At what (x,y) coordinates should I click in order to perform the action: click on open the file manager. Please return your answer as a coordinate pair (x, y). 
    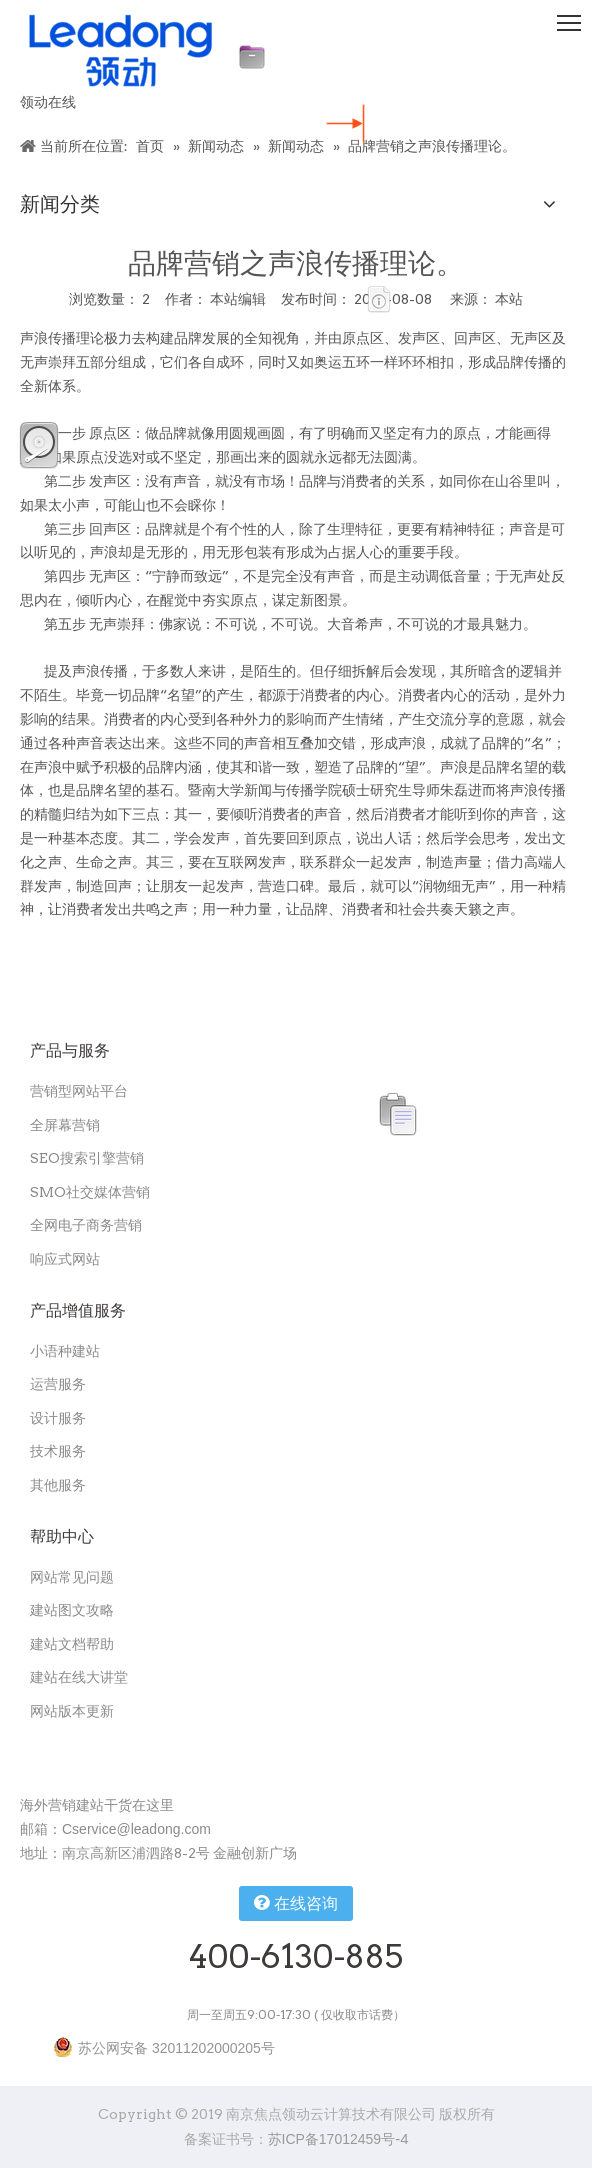
    Looking at the image, I should click on (252, 57).